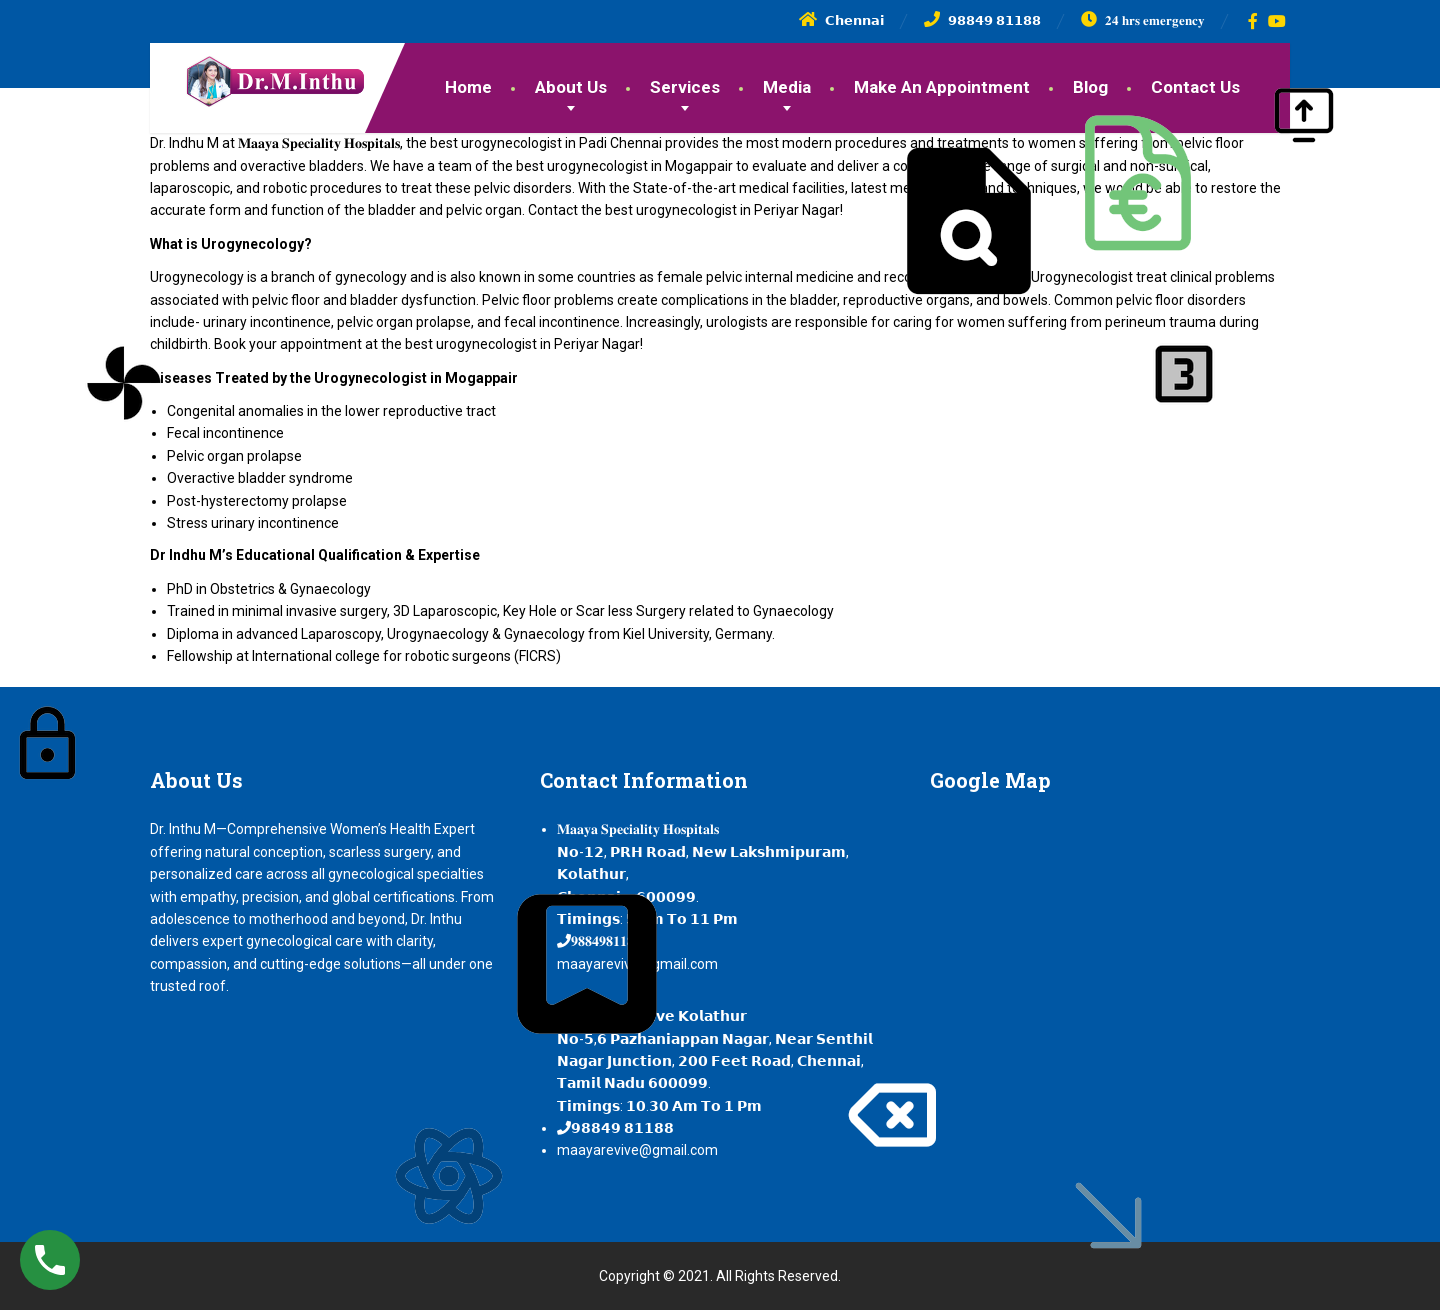 This screenshot has height=1310, width=1440. Describe the element at coordinates (1304, 113) in the screenshot. I see `upload file to desktop or monitor` at that location.